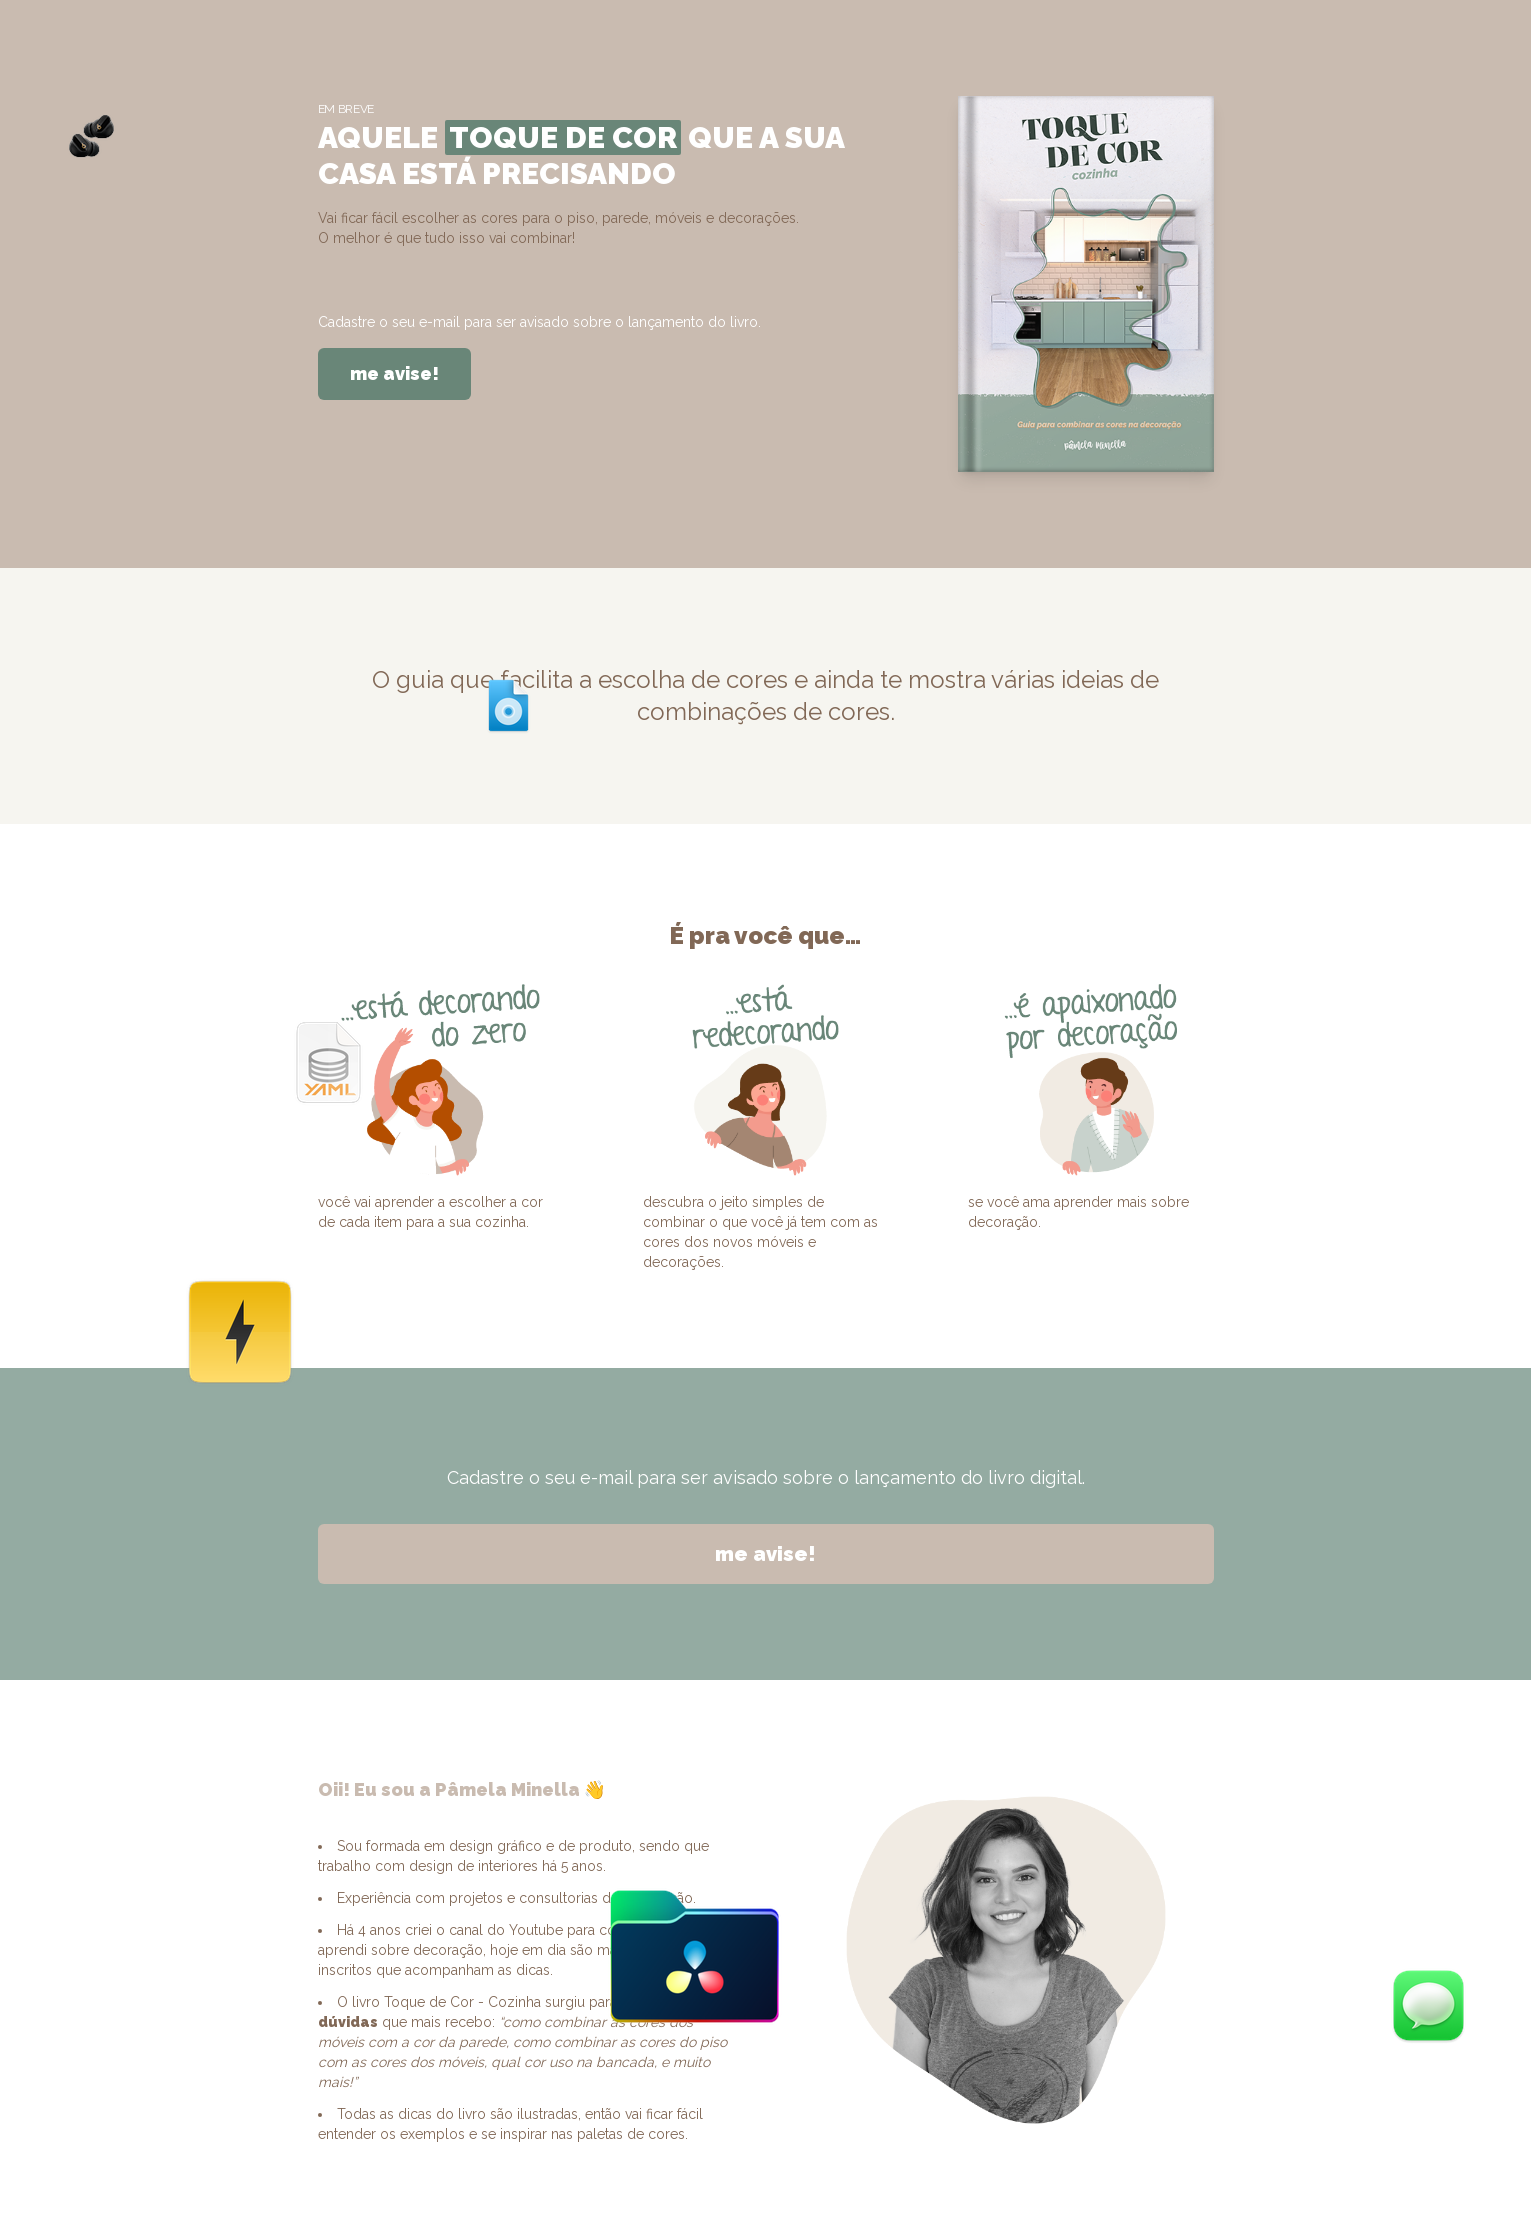 Image resolution: width=1531 pixels, height=2240 pixels. What do you see at coordinates (1428, 2005) in the screenshot?
I see `open the messages app` at bounding box center [1428, 2005].